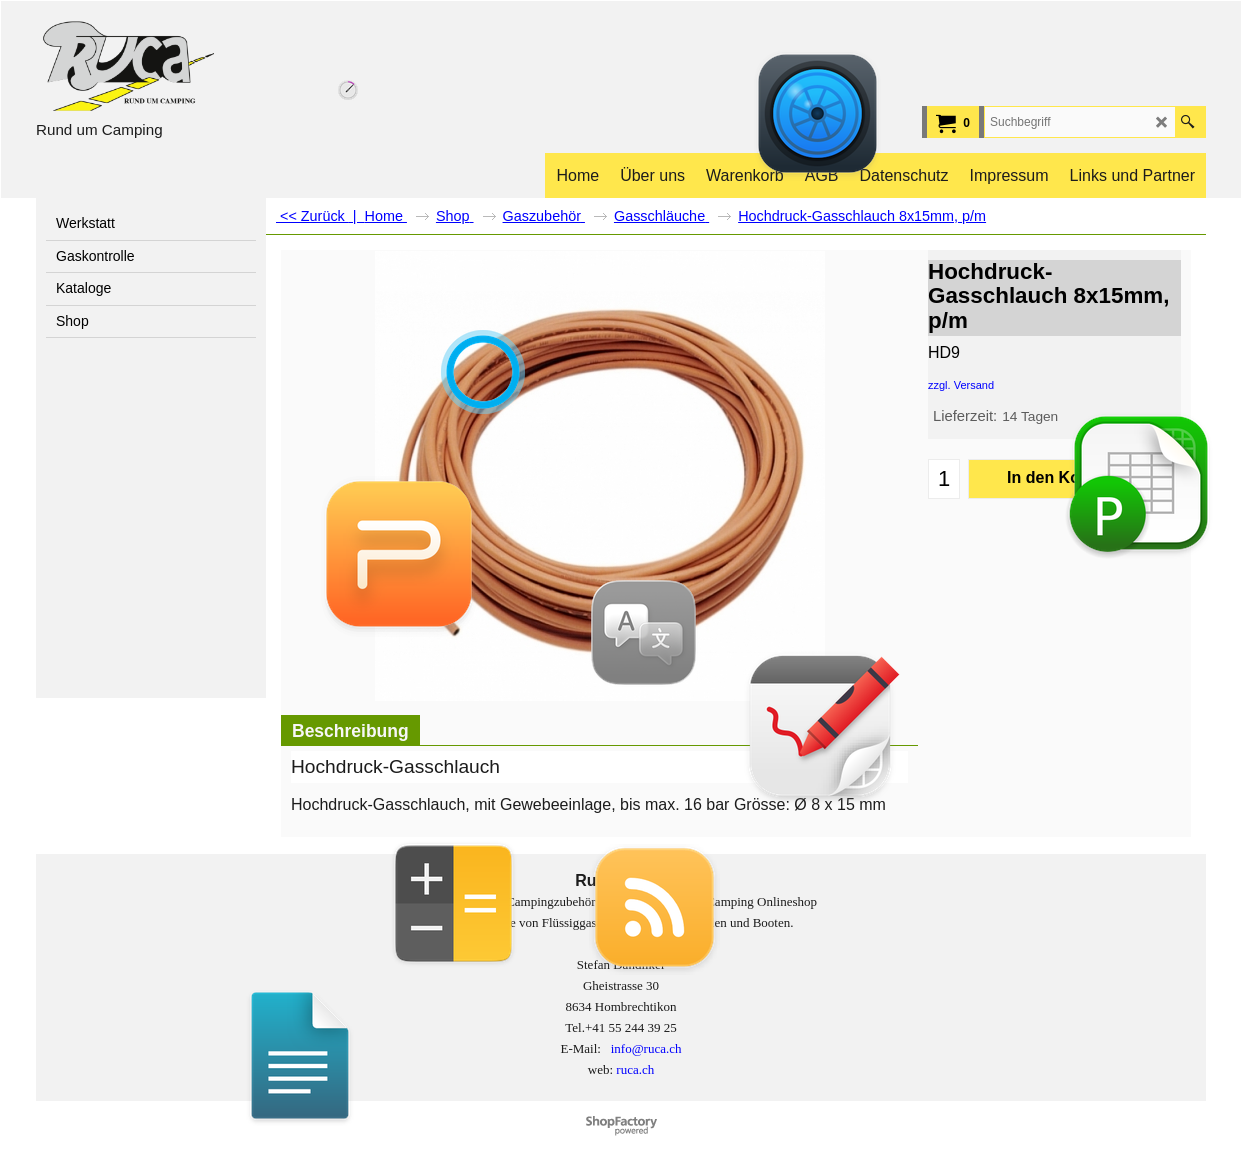 The height and width of the screenshot is (1152, 1242). Describe the element at coordinates (820, 726) in the screenshot. I see `open drawing app` at that location.